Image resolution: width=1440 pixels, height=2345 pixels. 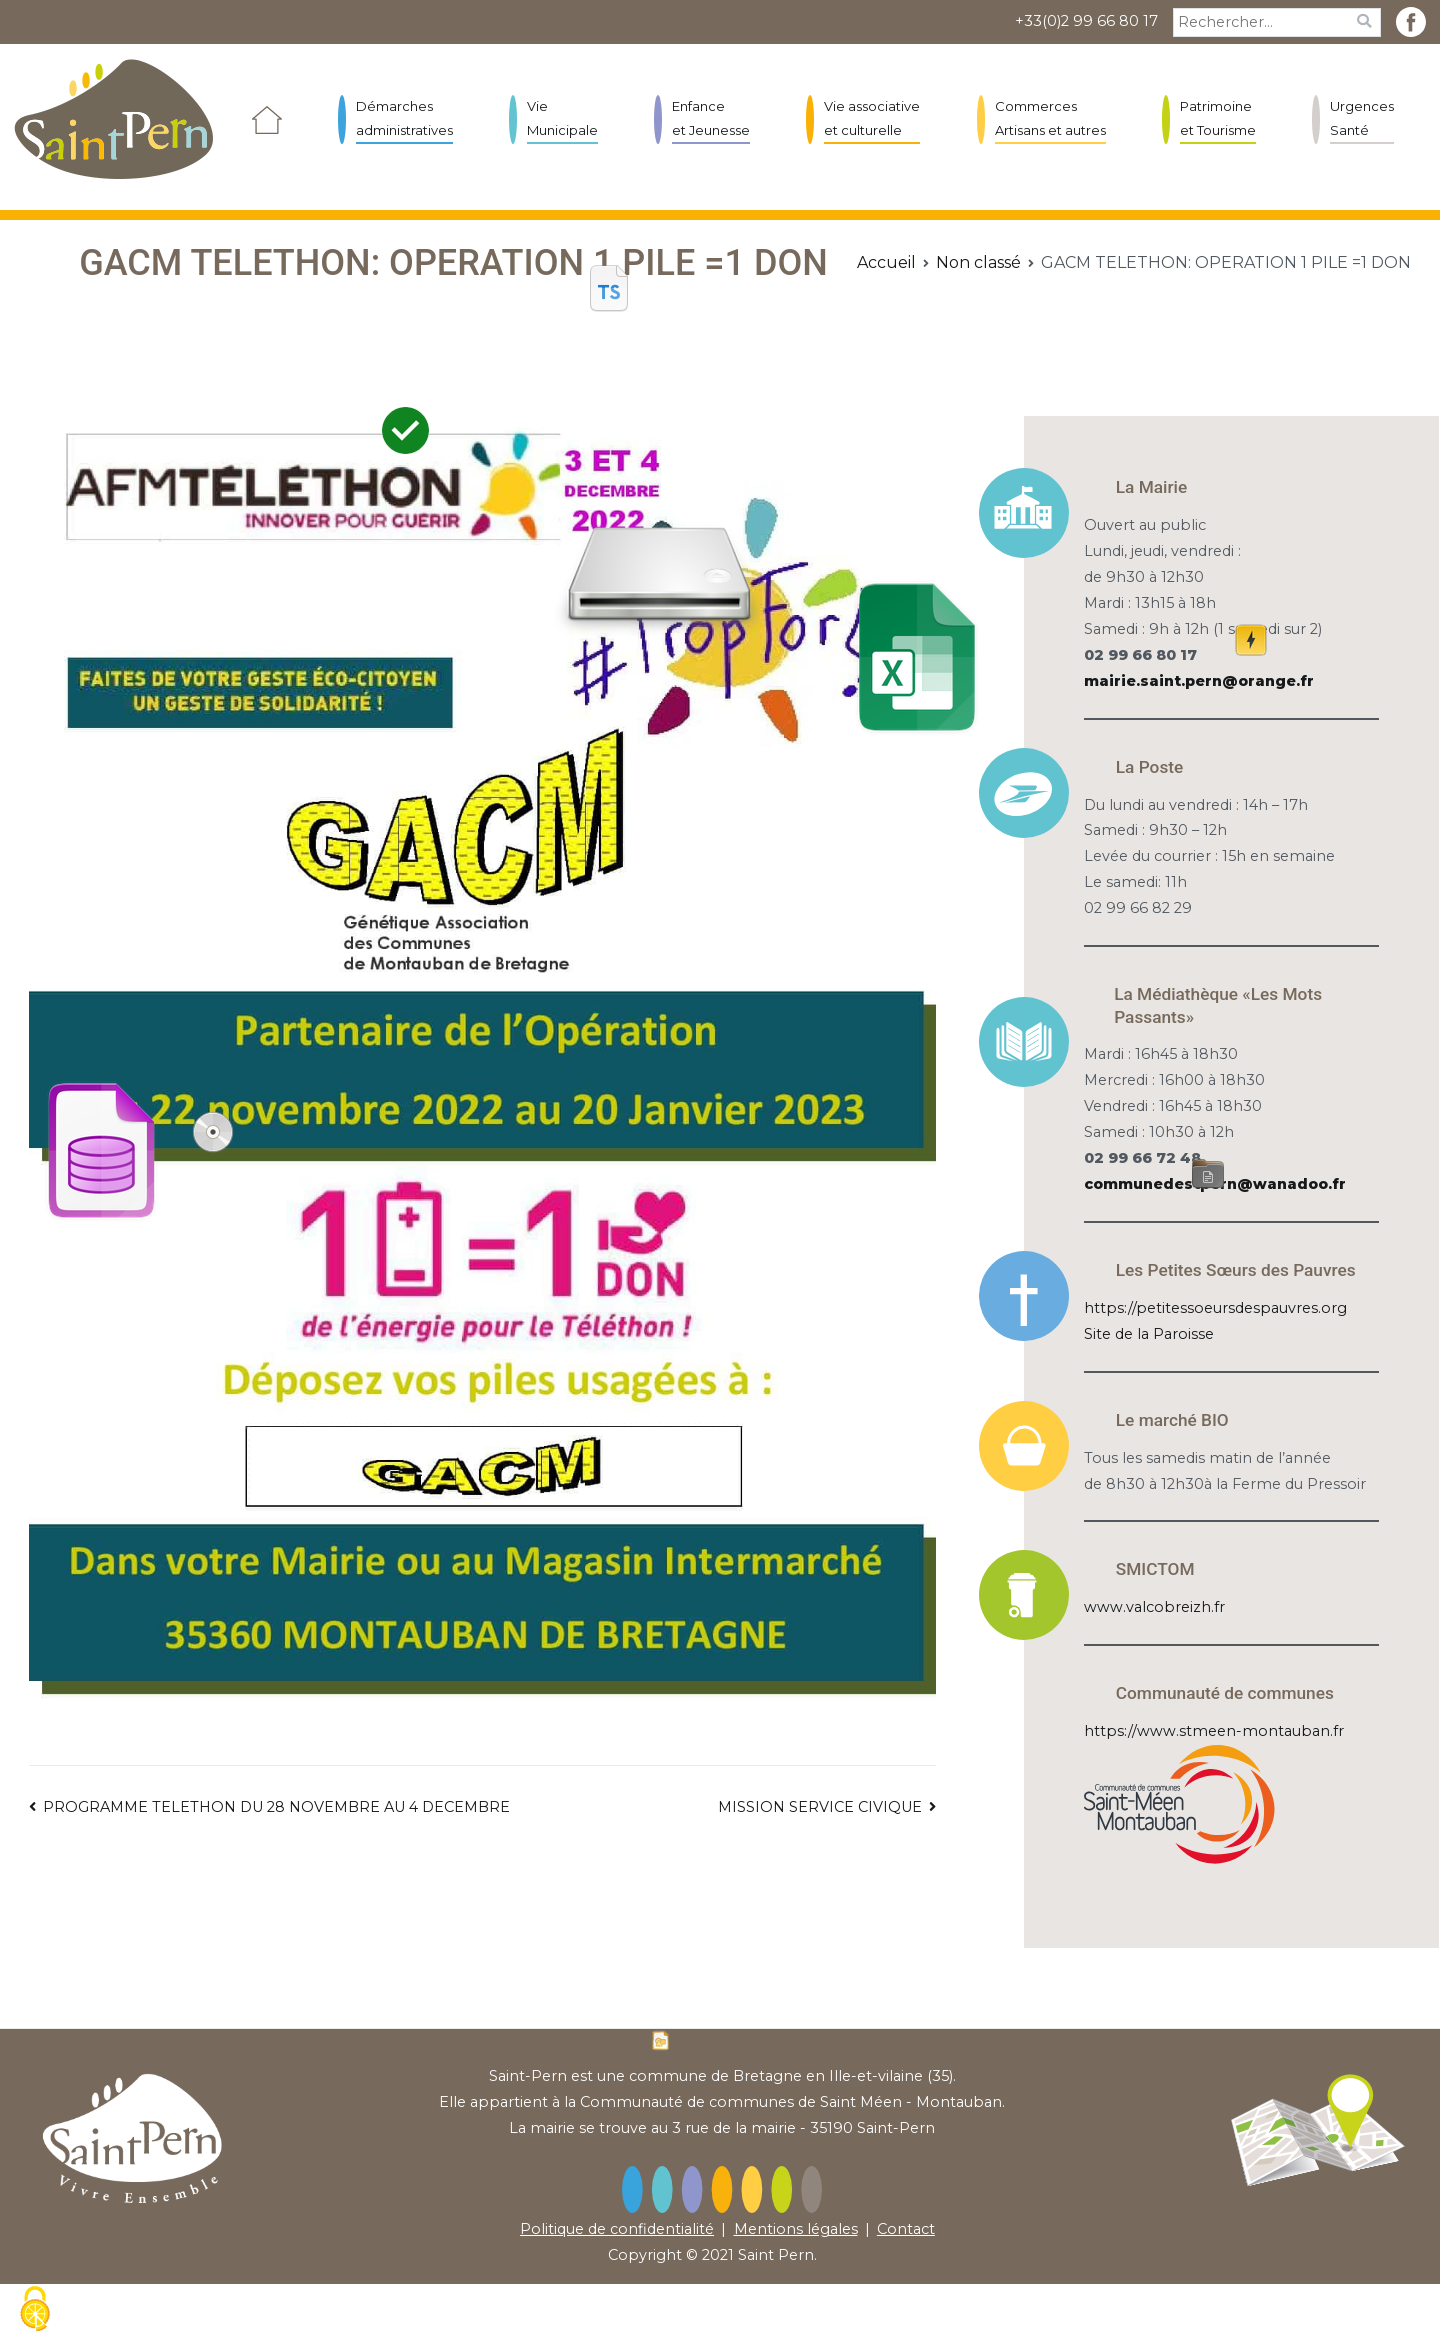 I want to click on open your documents folder, so click(x=1208, y=1173).